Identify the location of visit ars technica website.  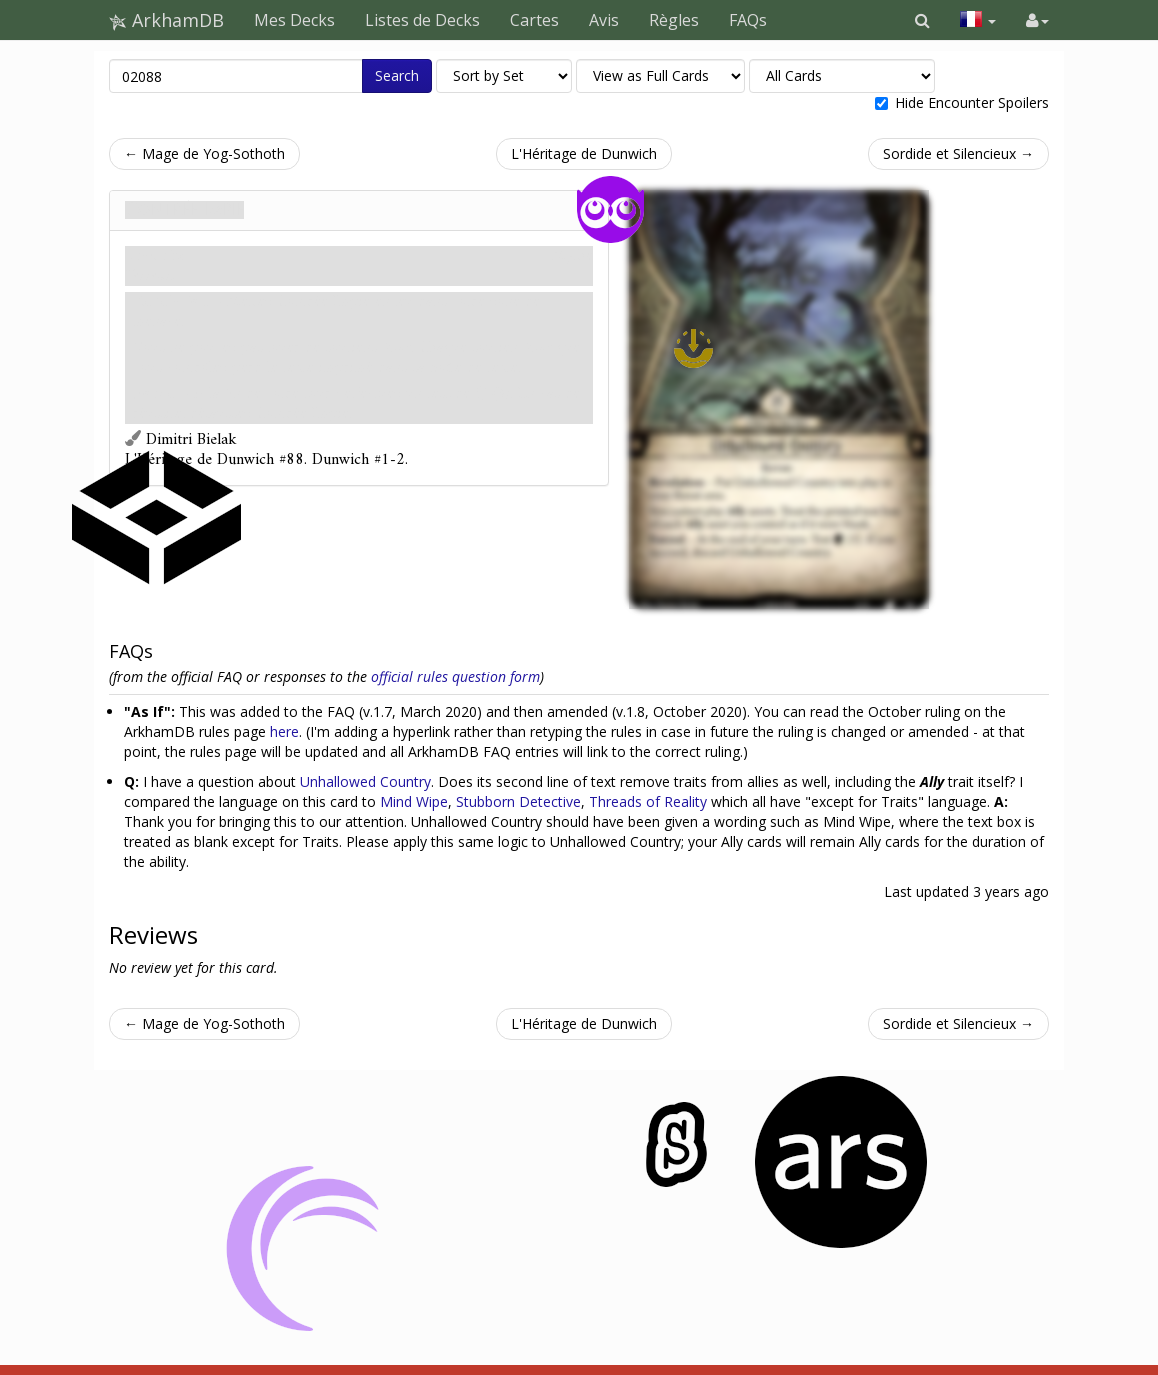
(841, 1162).